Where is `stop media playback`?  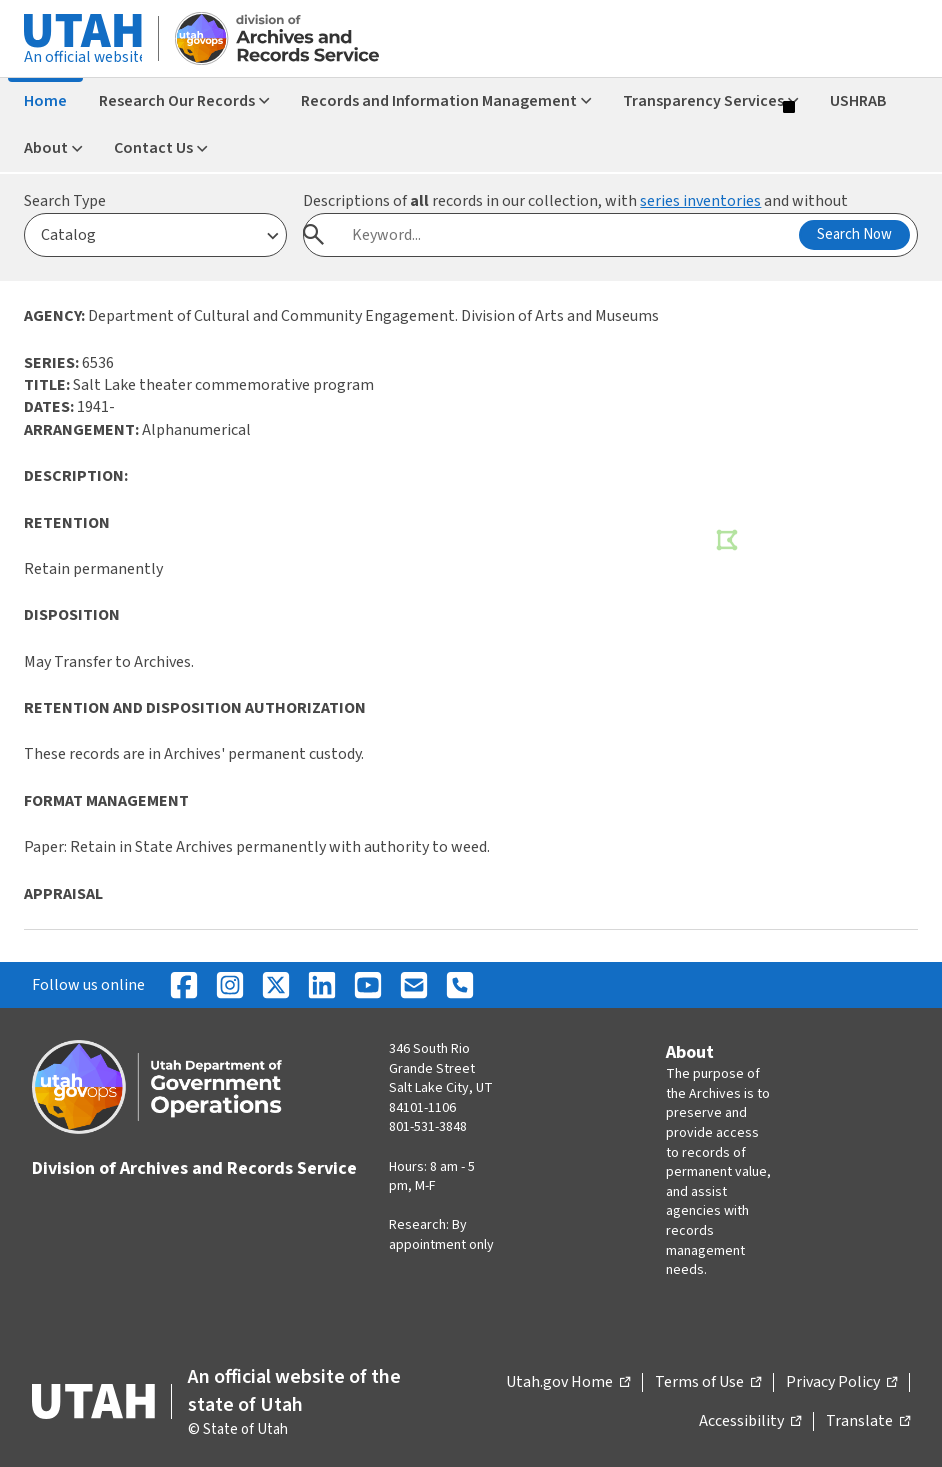 stop media playback is located at coordinates (789, 107).